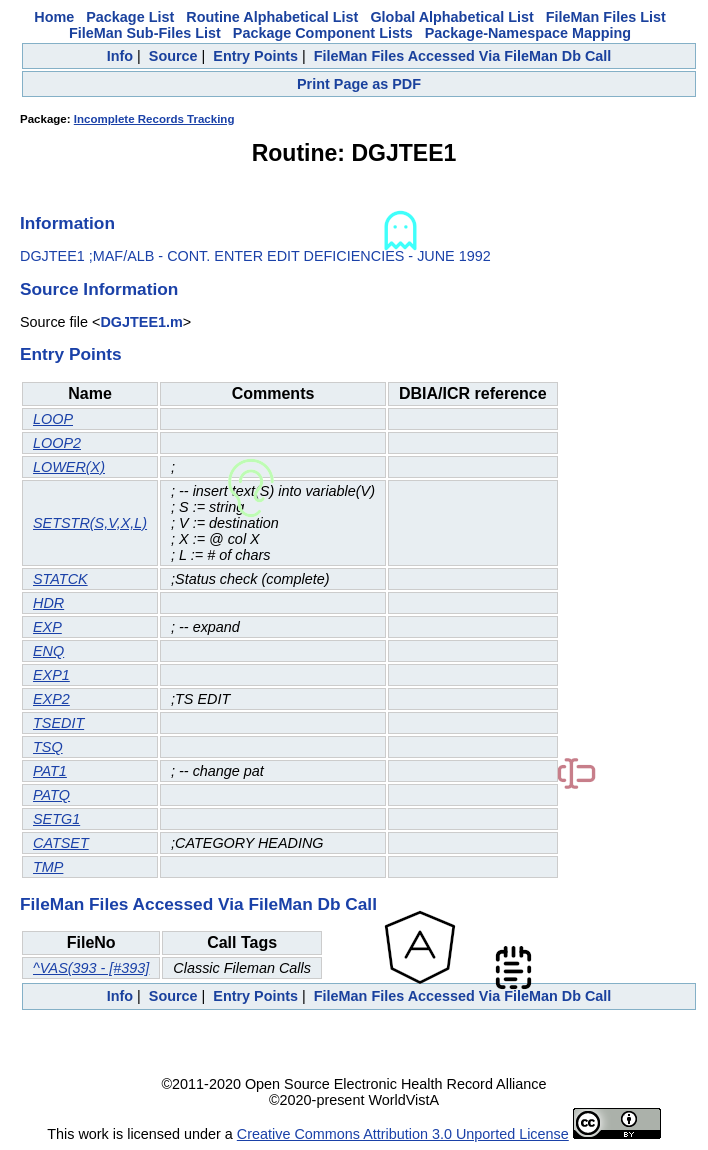  Describe the element at coordinates (420, 946) in the screenshot. I see `Angular framework logo` at that location.